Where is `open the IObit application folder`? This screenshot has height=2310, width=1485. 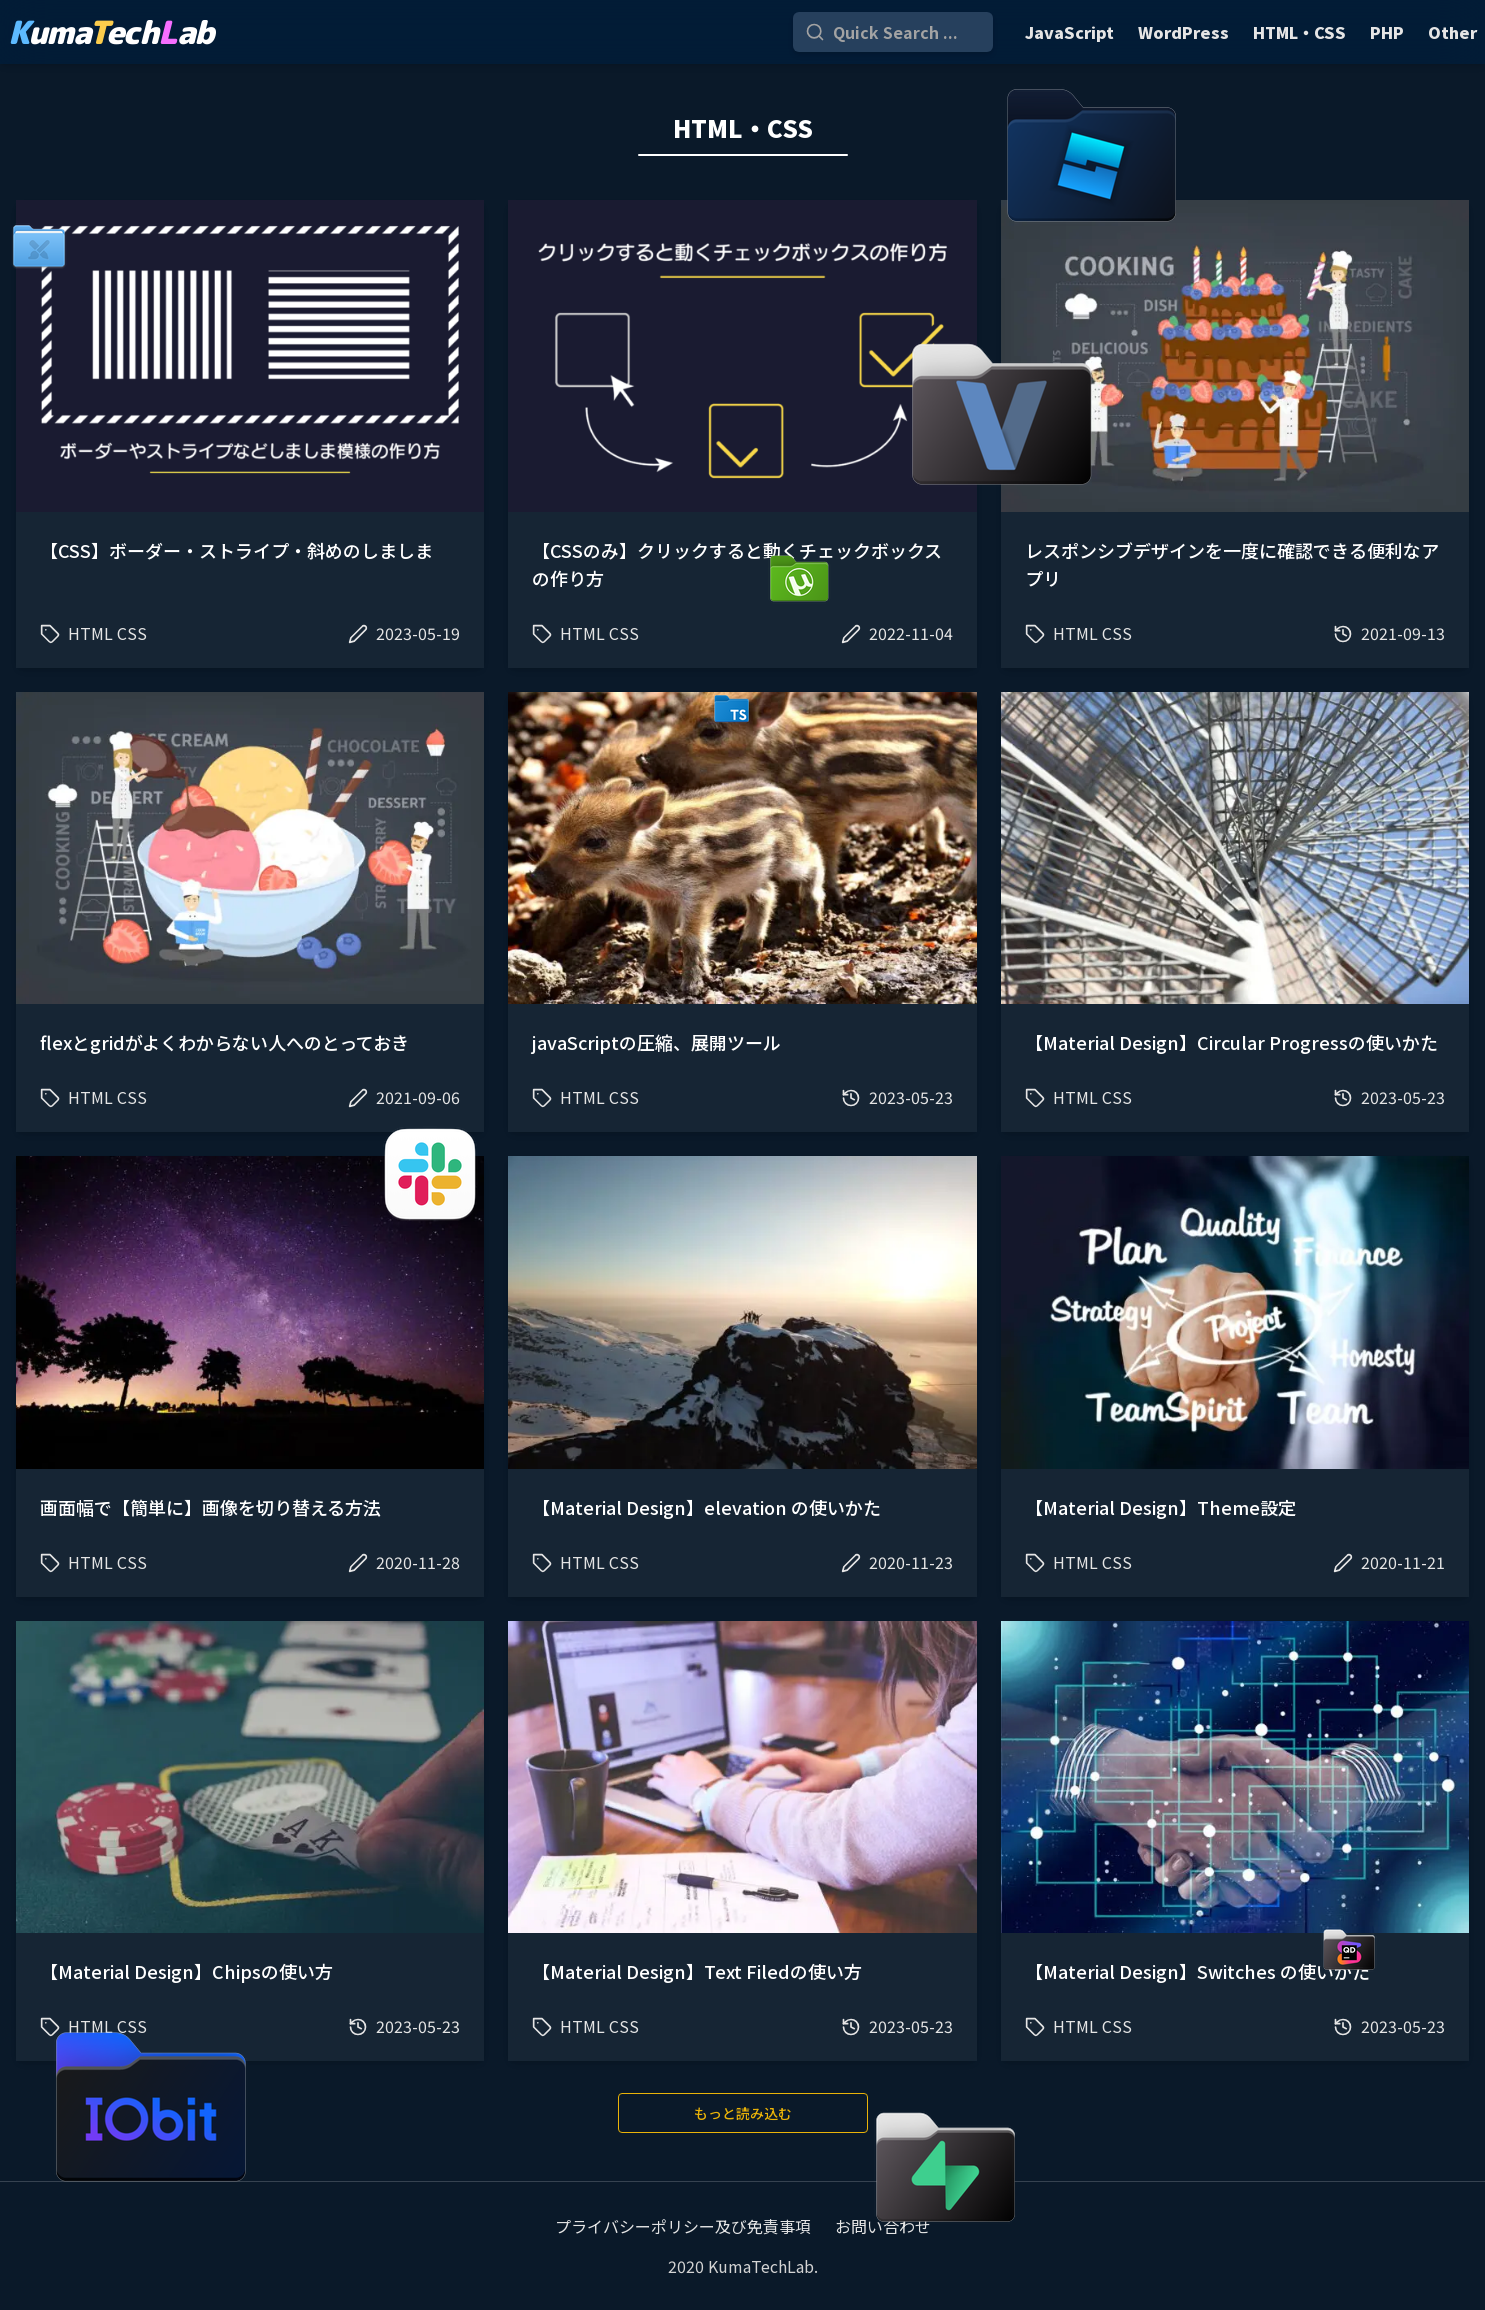
open the IObit application folder is located at coordinates (150, 2112).